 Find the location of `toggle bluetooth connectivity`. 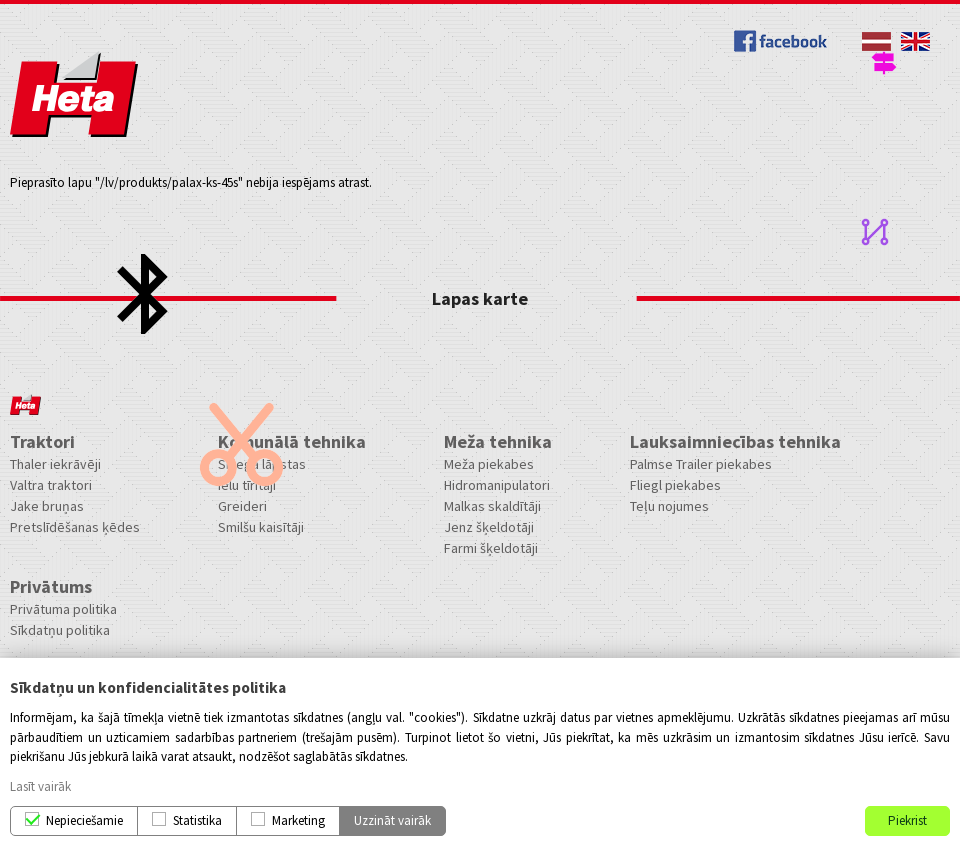

toggle bluetooth connectivity is located at coordinates (145, 294).